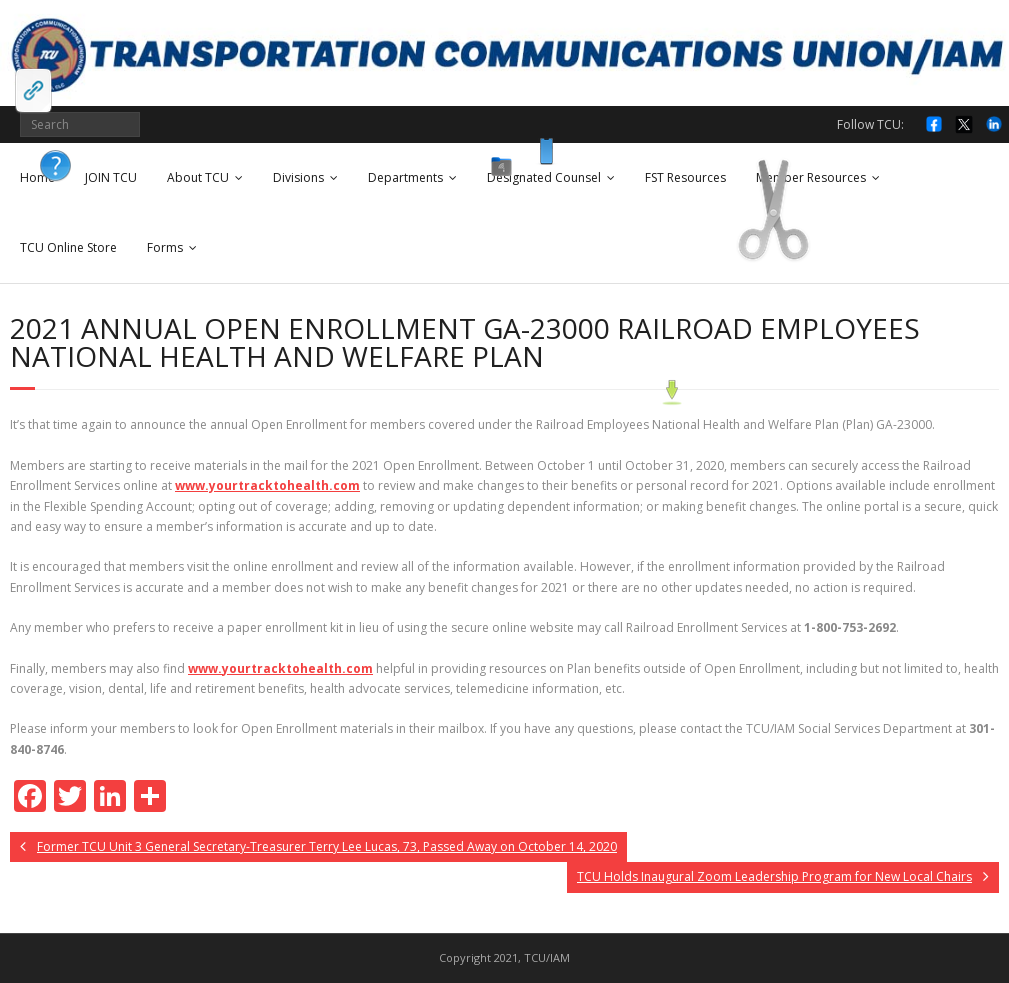 Image resolution: width=1009 pixels, height=983 pixels. What do you see at coordinates (672, 390) in the screenshot?
I see `save the current file or document` at bounding box center [672, 390].